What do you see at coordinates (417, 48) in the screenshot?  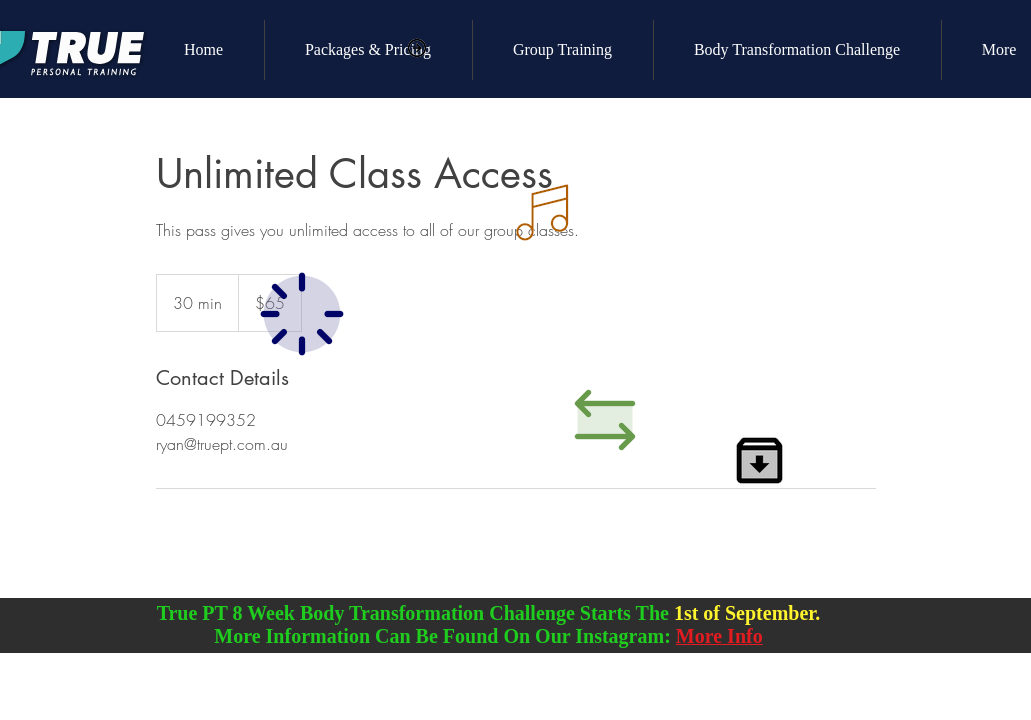 I see `proceed to the next step` at bounding box center [417, 48].